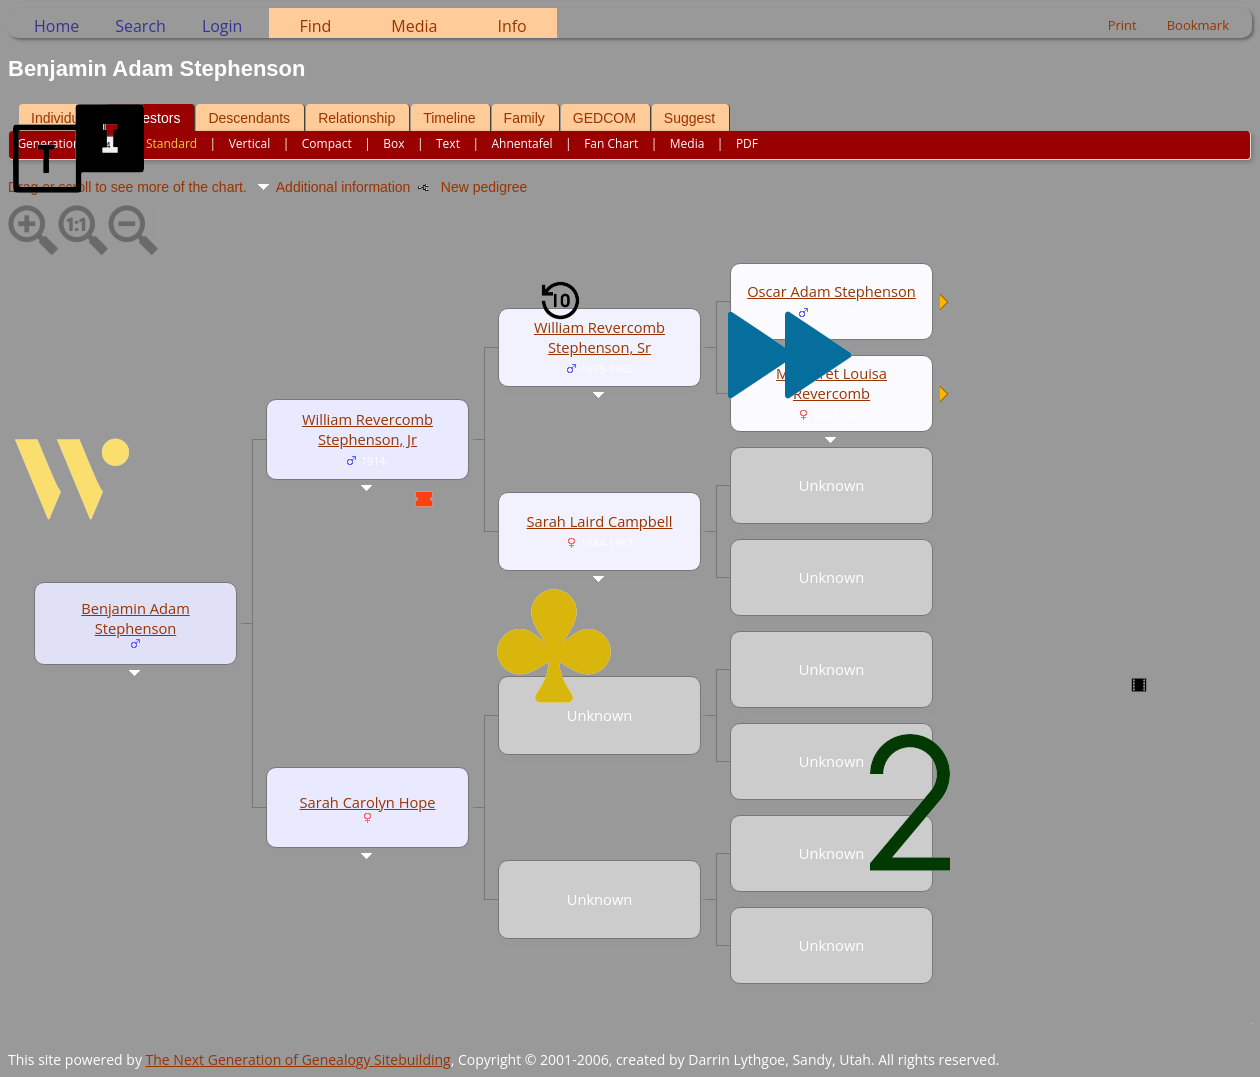  What do you see at coordinates (554, 646) in the screenshot?
I see `represents the clubs suit in a card game app` at bounding box center [554, 646].